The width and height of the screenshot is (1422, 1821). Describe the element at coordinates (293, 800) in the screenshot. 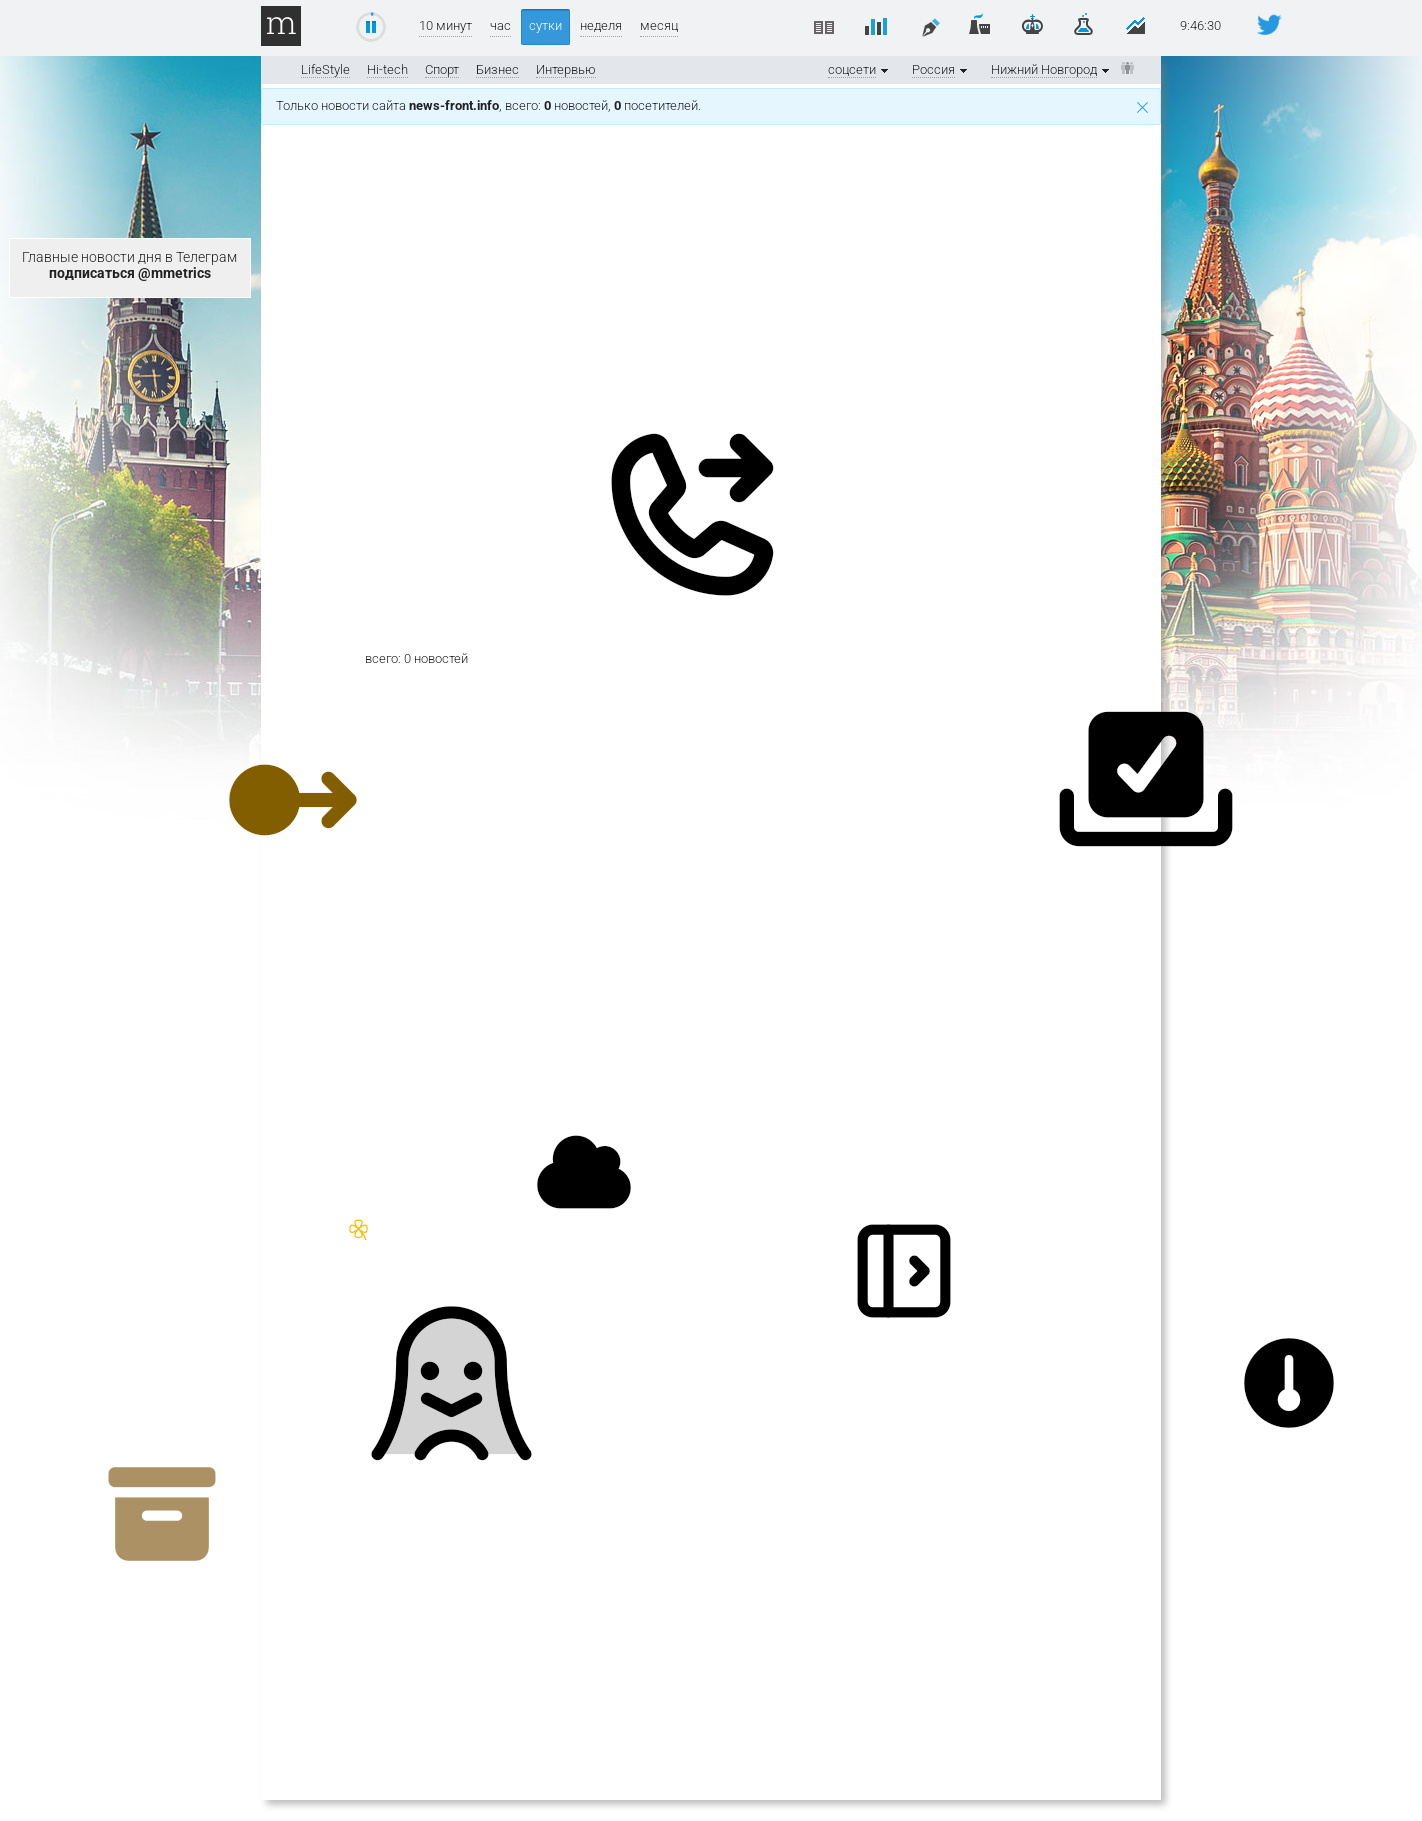

I see `swipe right to continue or accept` at that location.